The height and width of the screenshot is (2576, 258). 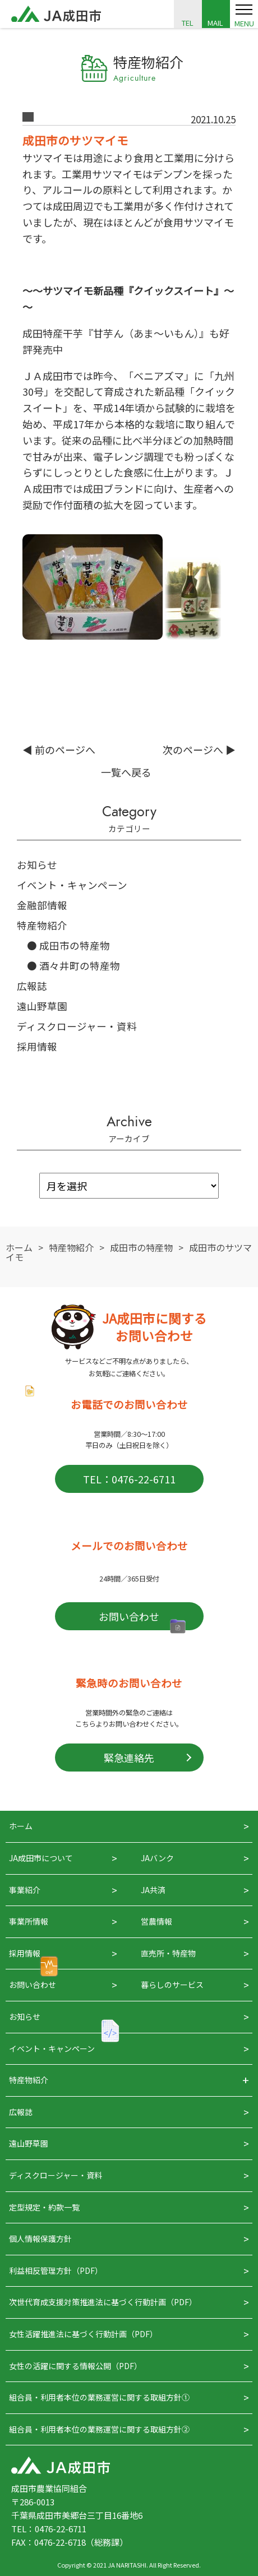 I want to click on an html template file, so click(x=110, y=2031).